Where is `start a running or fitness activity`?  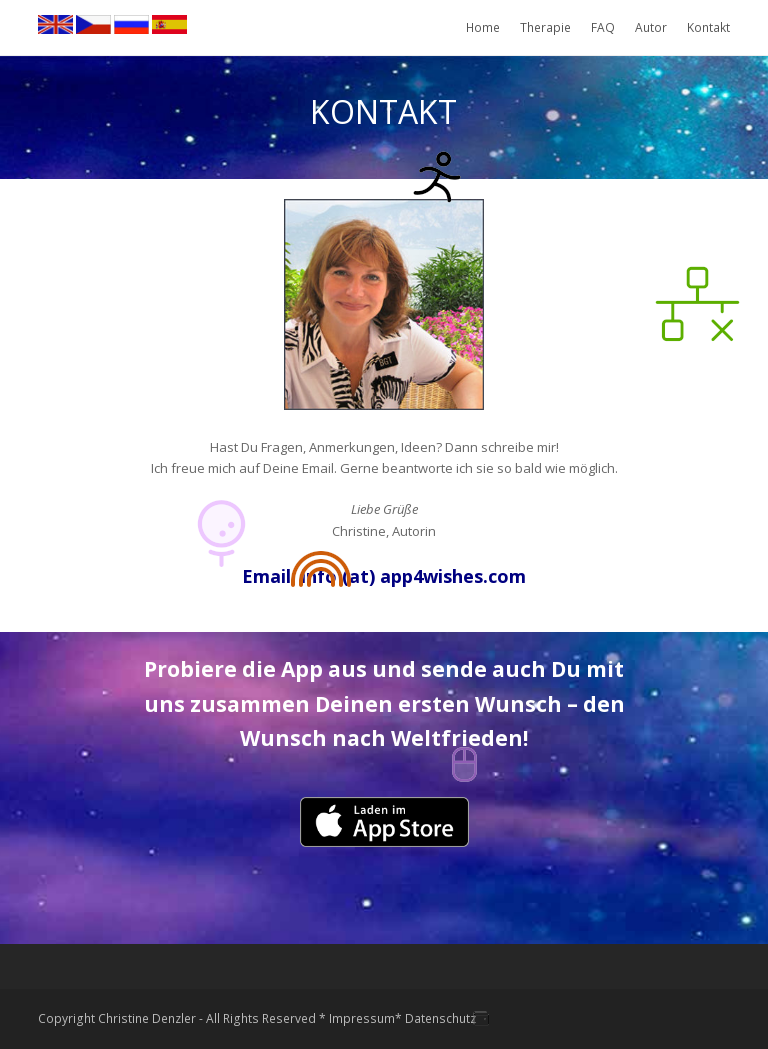
start a running or fitness activity is located at coordinates (438, 176).